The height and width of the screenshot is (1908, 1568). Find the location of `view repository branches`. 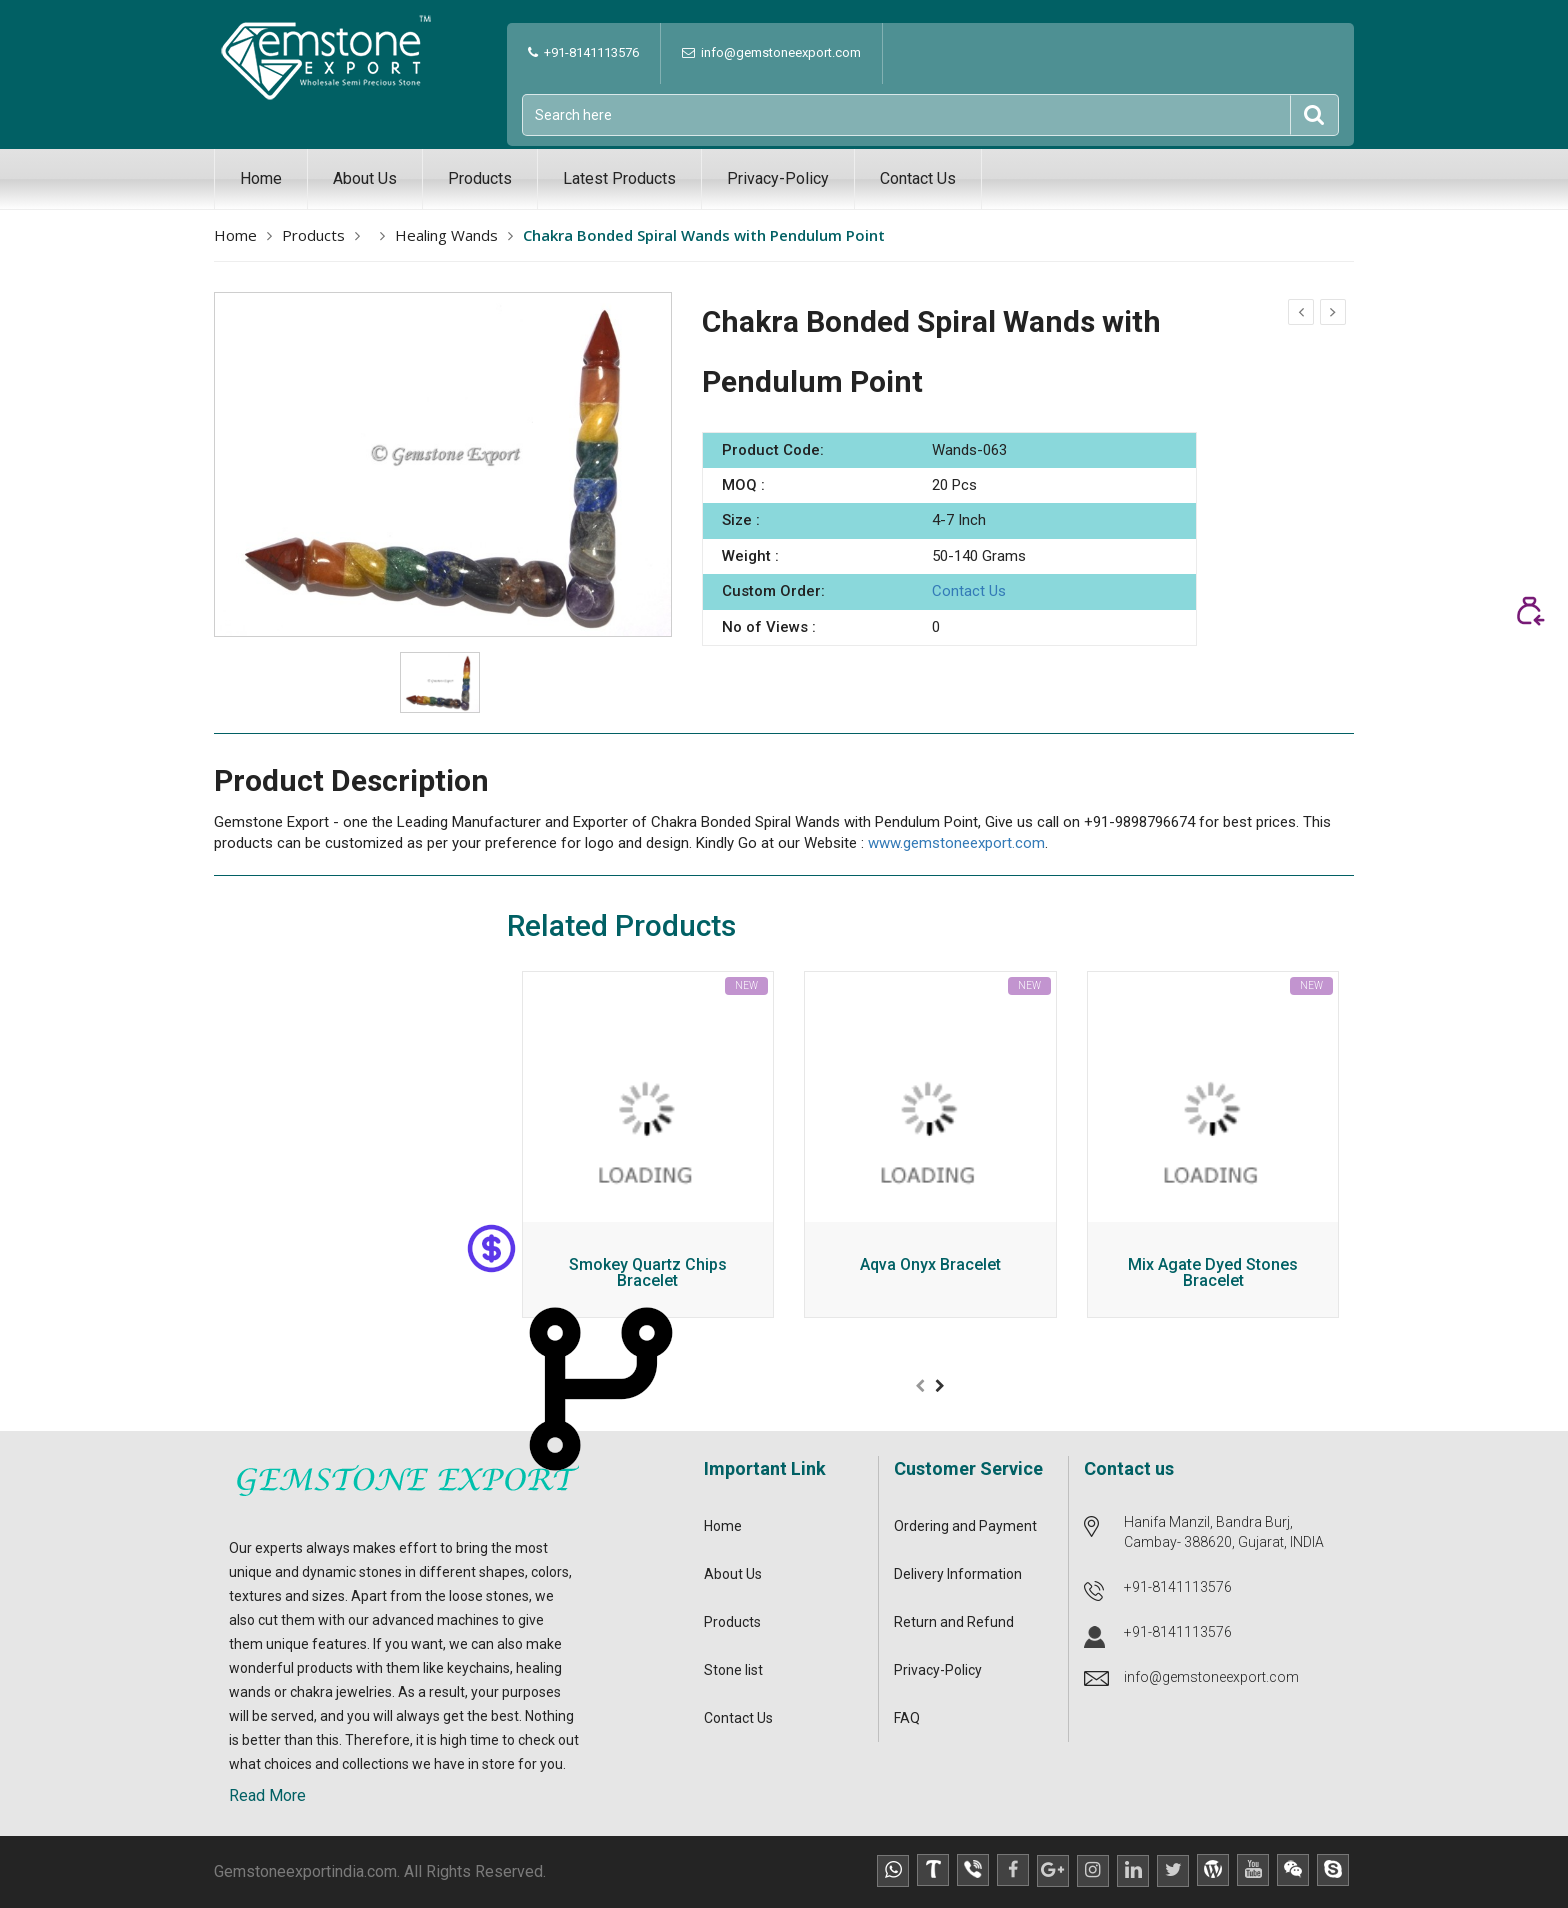

view repository branches is located at coordinates (601, 1389).